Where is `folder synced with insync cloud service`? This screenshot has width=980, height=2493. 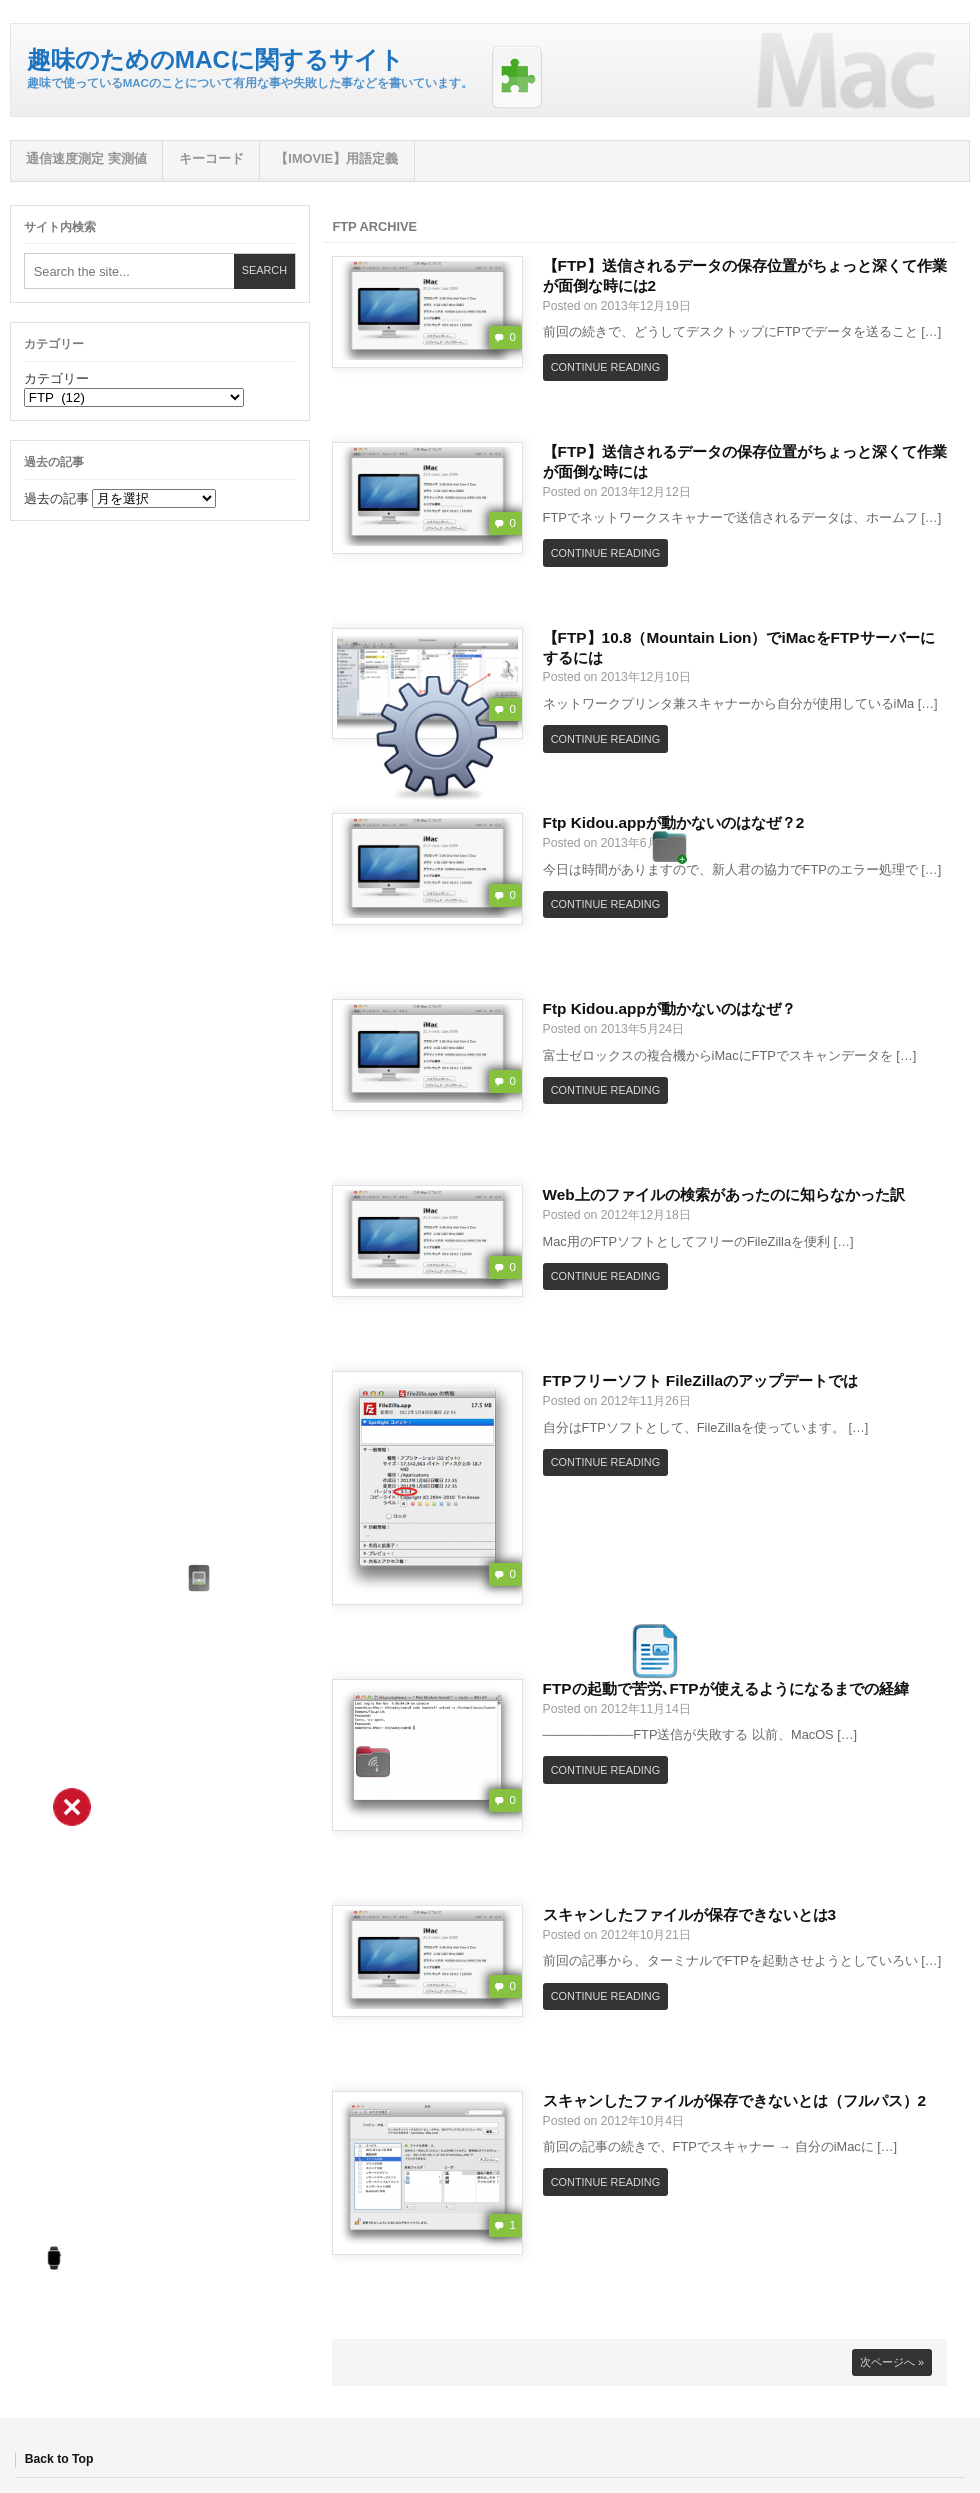
folder synced with insync cloud service is located at coordinates (373, 1761).